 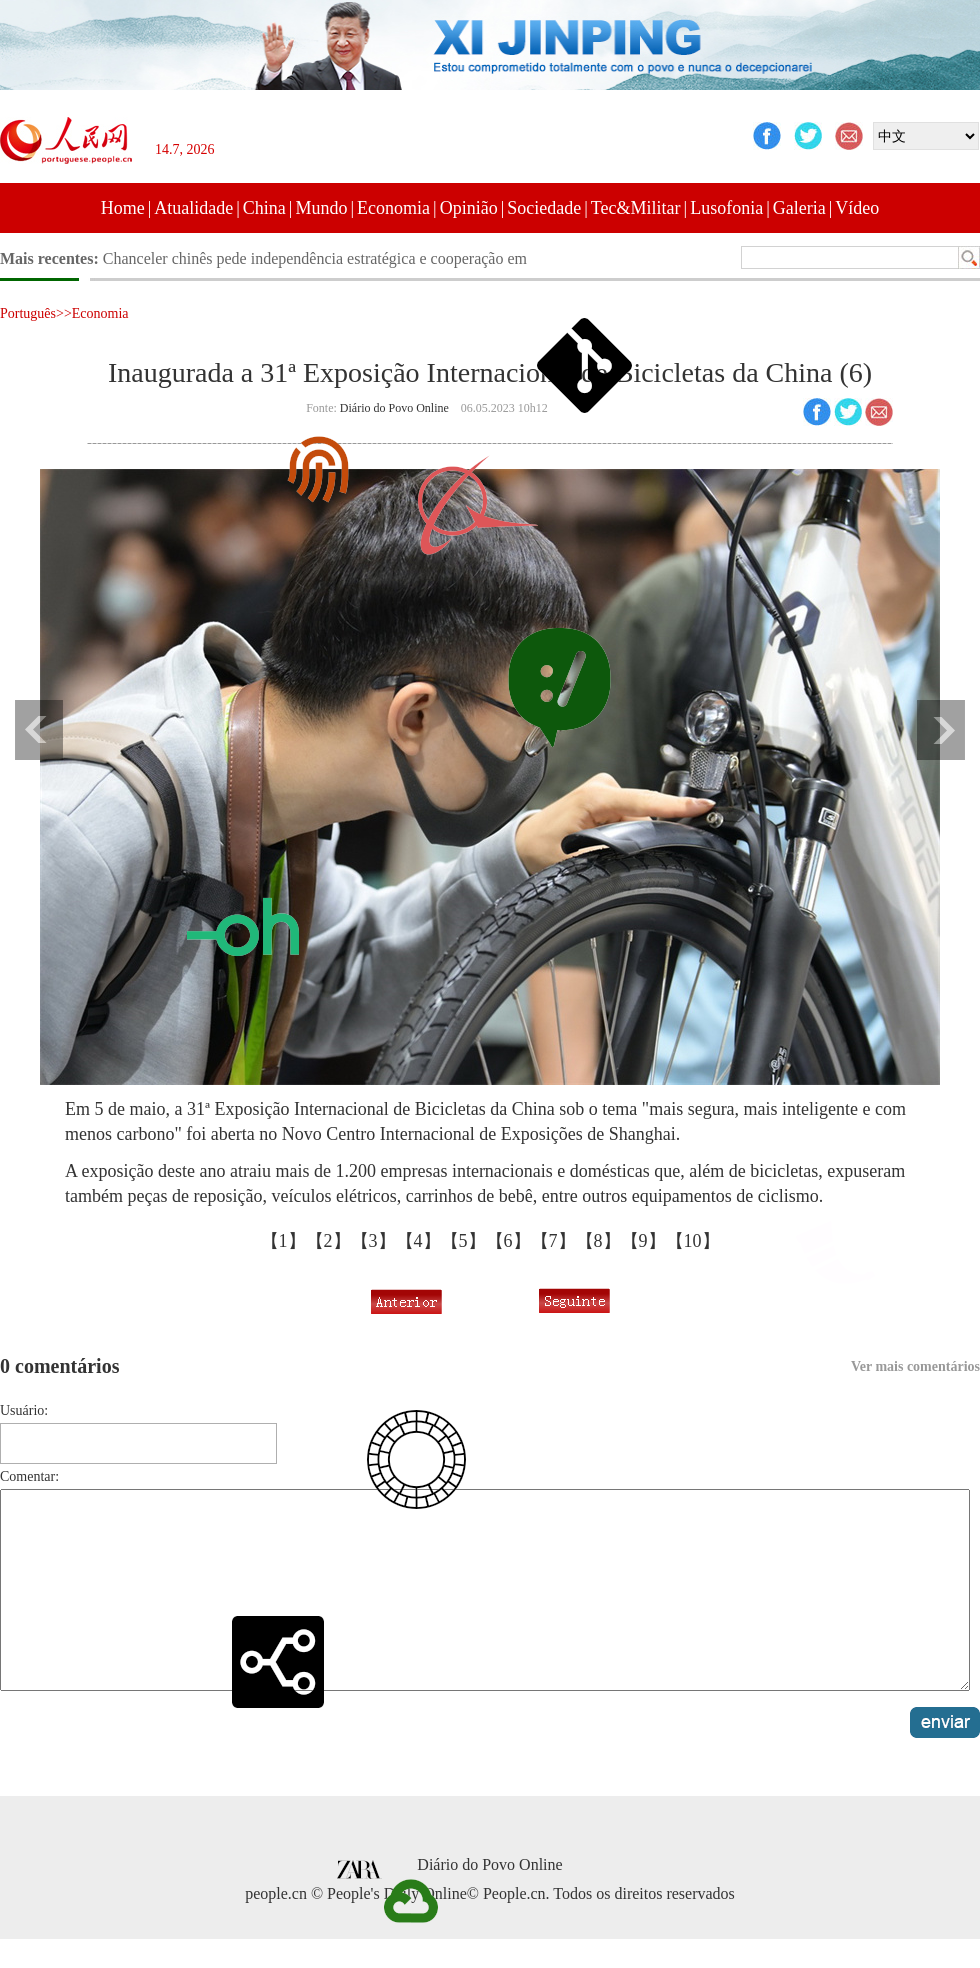 I want to click on git version control logo, so click(x=584, y=365).